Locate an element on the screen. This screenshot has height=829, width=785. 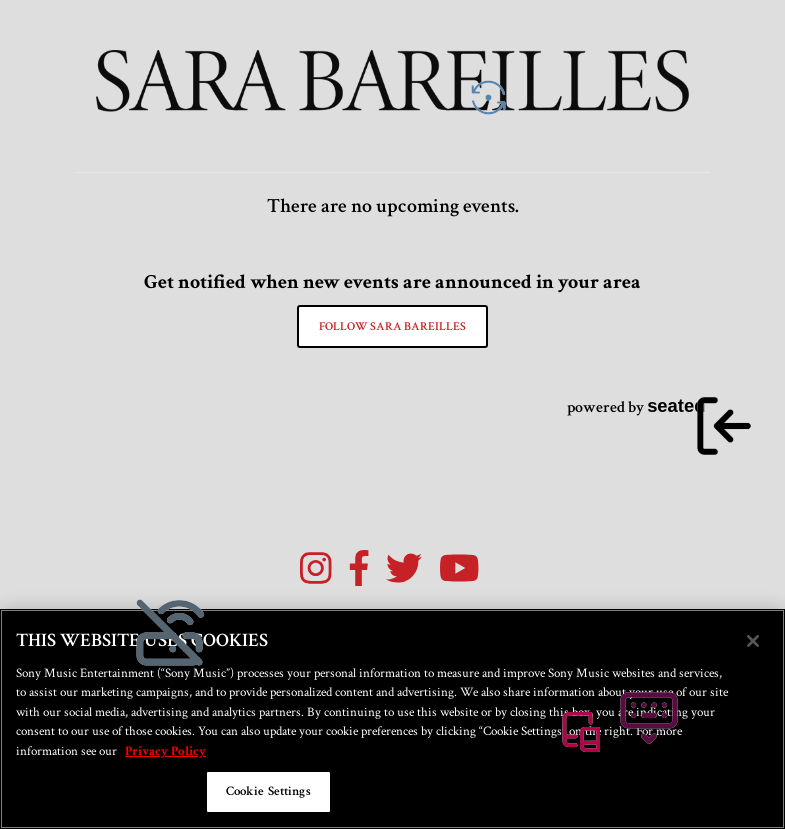
show on-screen keyboard is located at coordinates (649, 718).